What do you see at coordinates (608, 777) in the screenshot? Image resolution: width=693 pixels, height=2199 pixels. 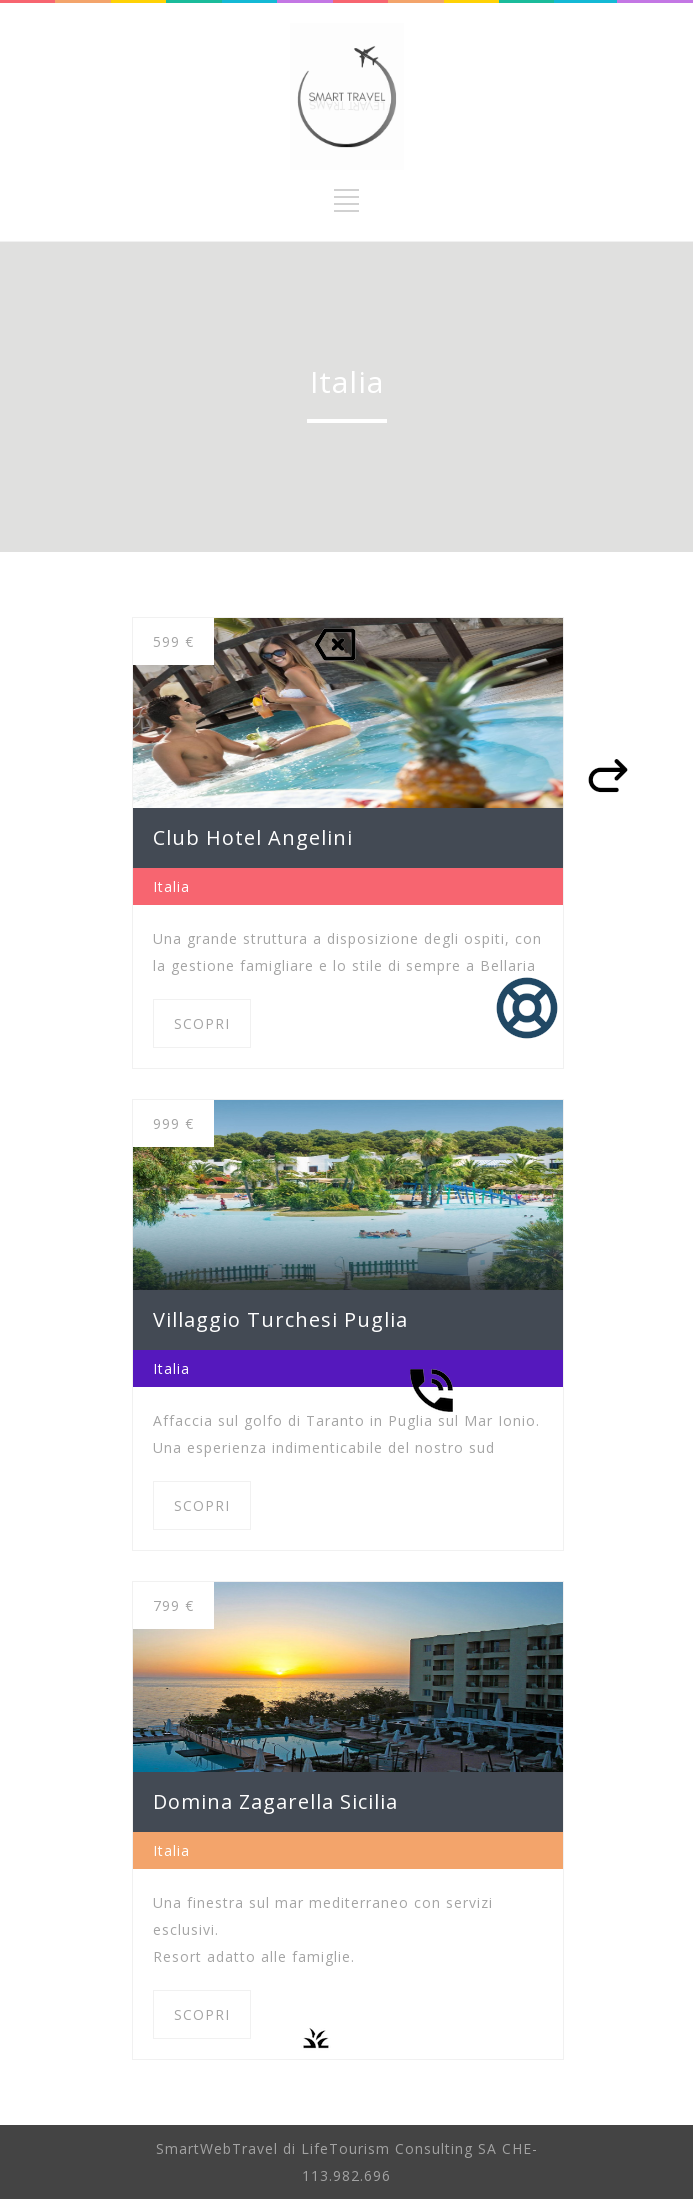 I see `redo or repeat last action` at bounding box center [608, 777].